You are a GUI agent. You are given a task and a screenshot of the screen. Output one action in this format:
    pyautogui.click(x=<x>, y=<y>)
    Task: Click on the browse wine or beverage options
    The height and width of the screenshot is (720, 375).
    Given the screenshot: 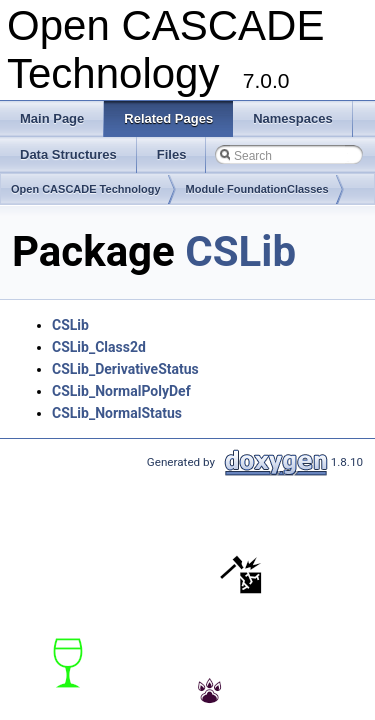 What is the action you would take?
    pyautogui.click(x=68, y=663)
    